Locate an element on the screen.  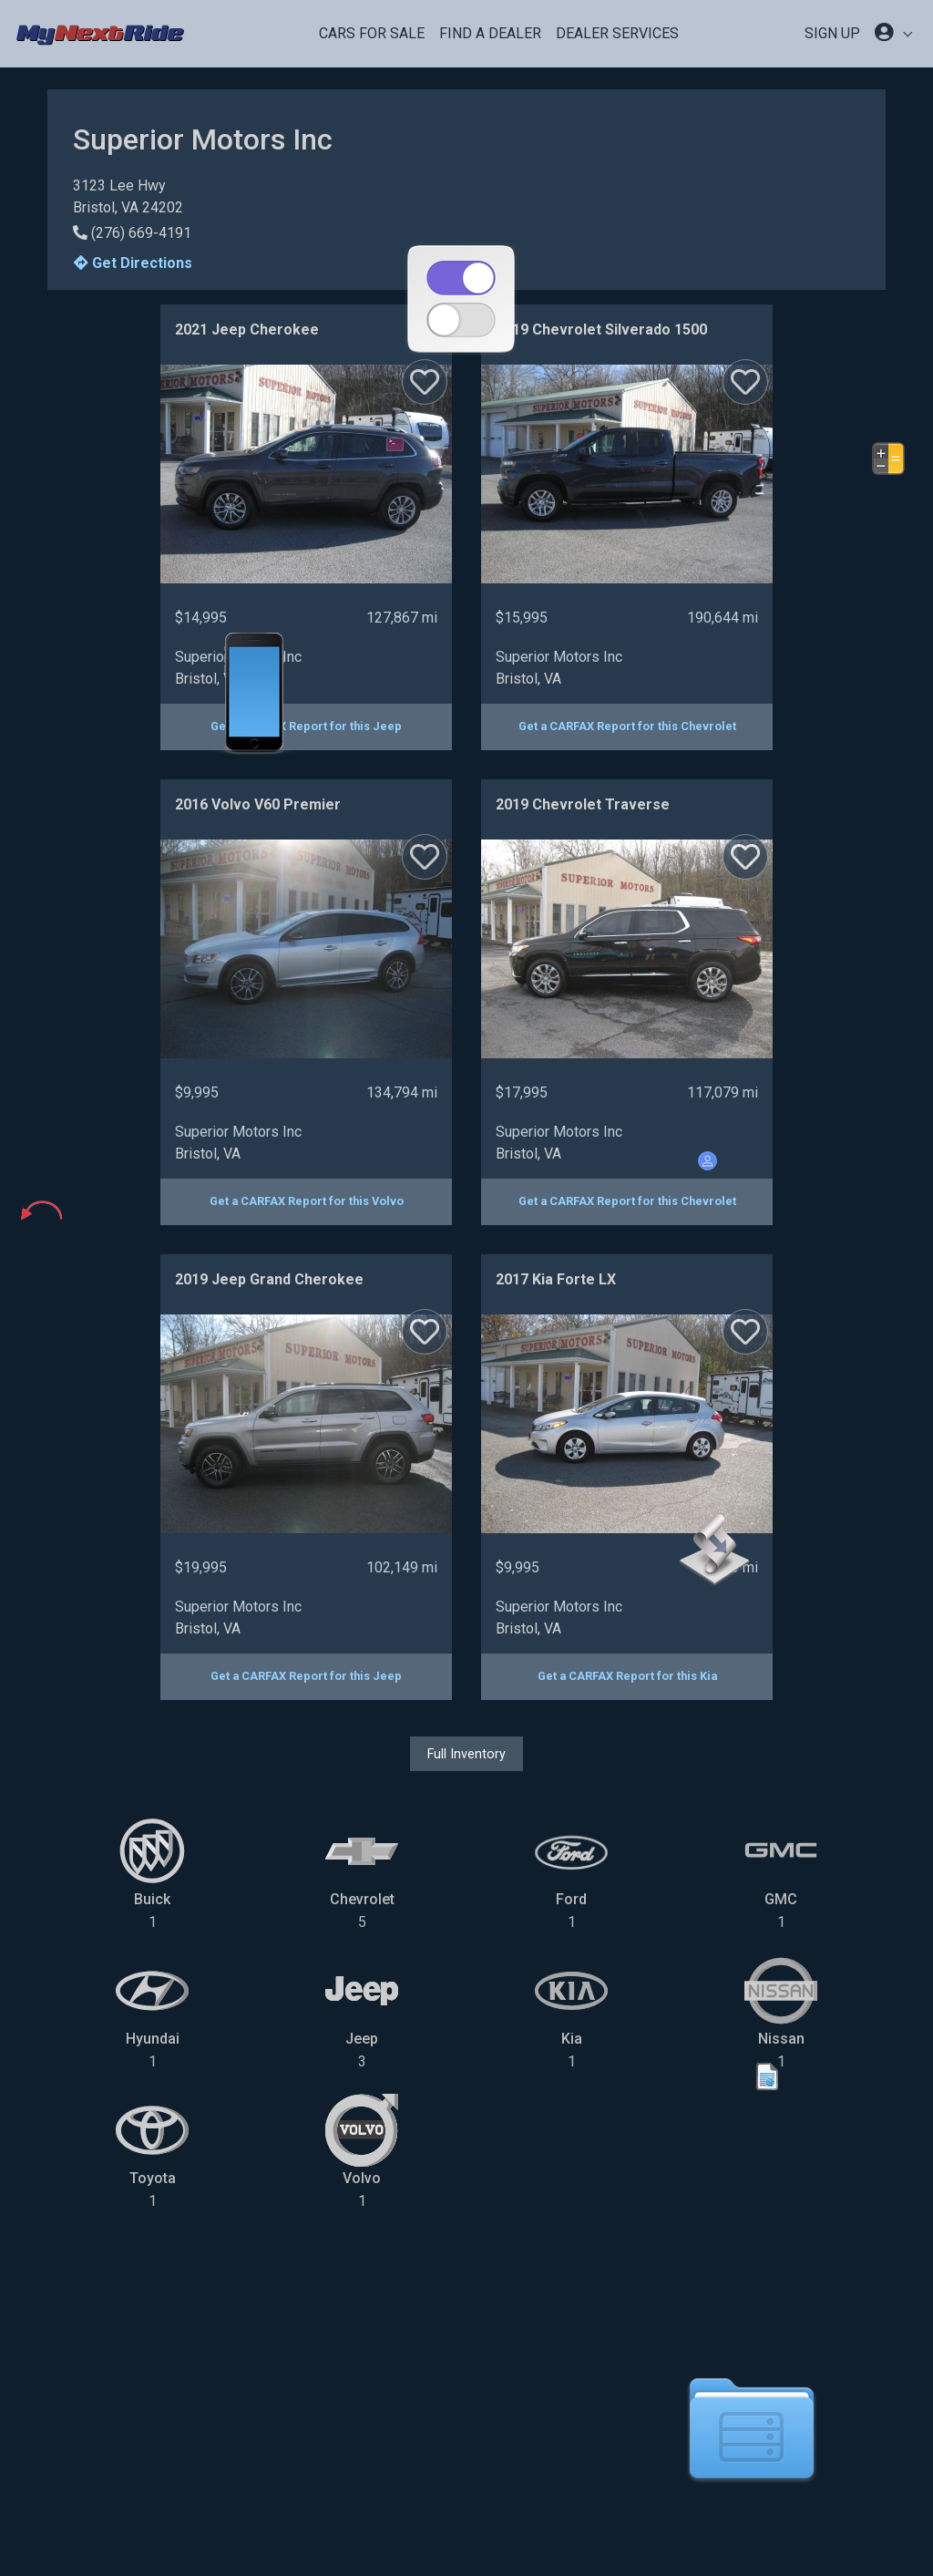
access network-attached storage folder is located at coordinates (752, 2428).